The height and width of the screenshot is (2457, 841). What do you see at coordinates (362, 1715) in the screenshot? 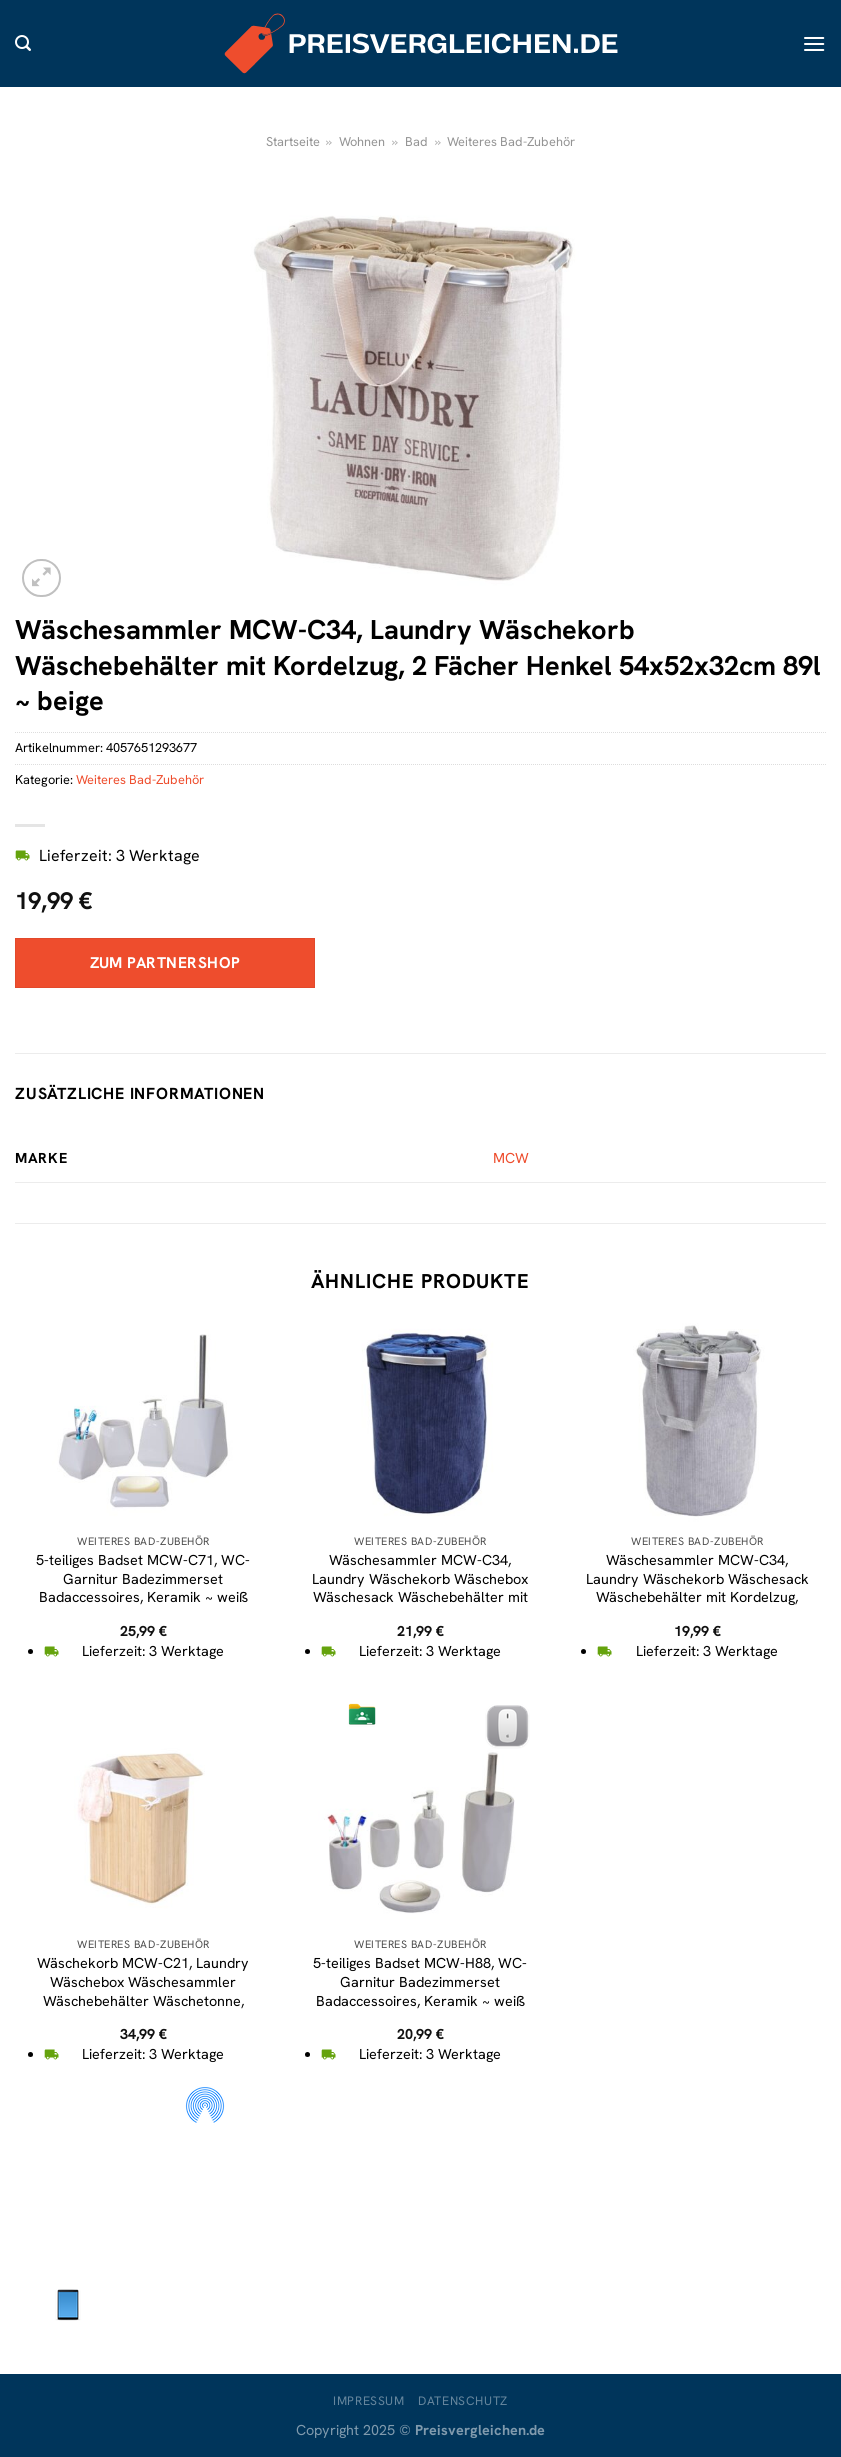
I see `open google classroom files folder` at bounding box center [362, 1715].